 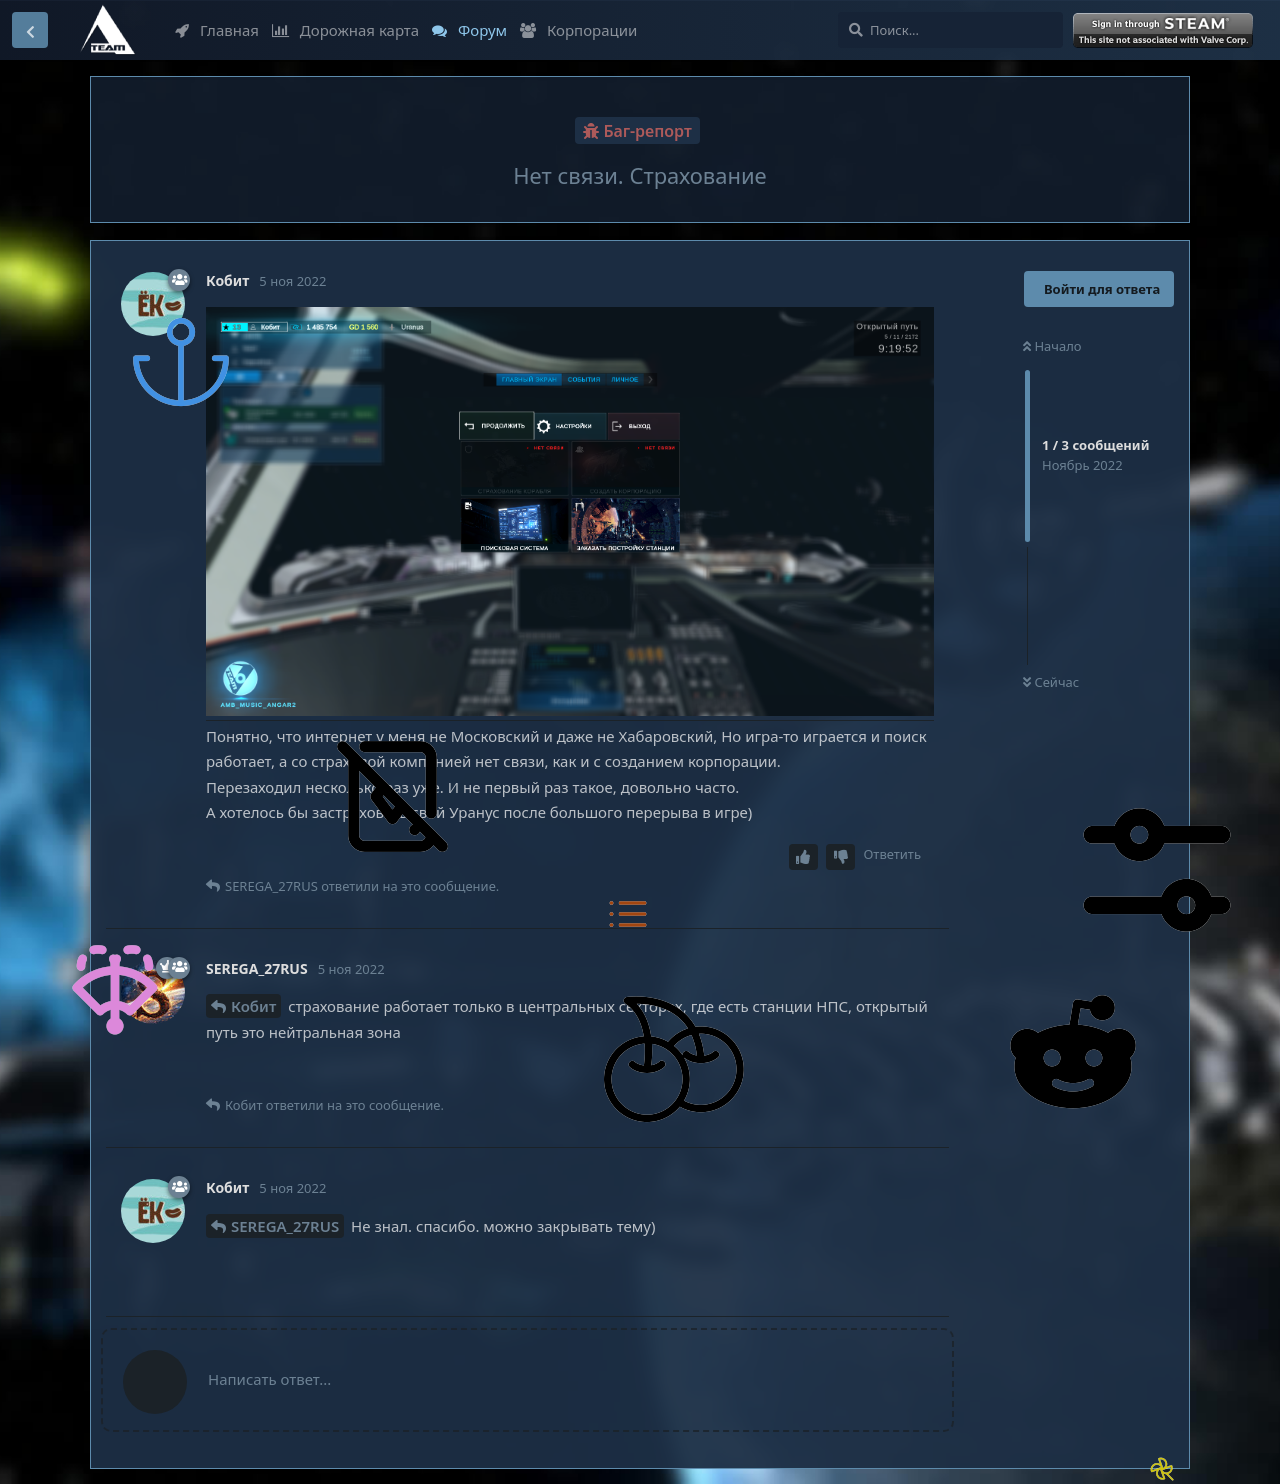 I want to click on view items in list format, so click(x=628, y=914).